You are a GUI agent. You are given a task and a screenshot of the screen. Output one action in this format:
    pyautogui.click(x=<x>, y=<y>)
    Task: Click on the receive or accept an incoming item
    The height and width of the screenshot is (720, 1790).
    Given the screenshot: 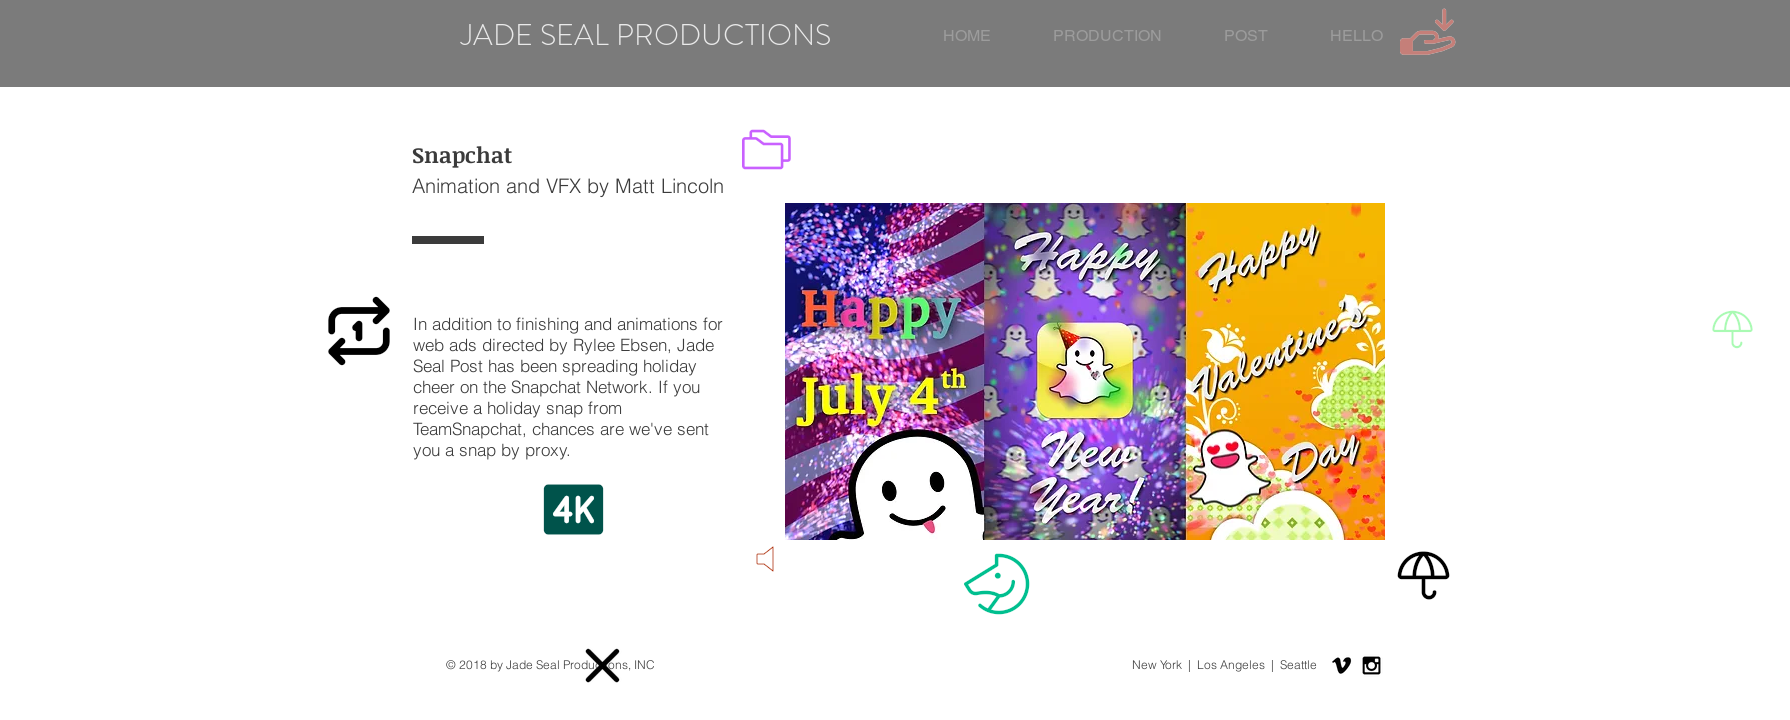 What is the action you would take?
    pyautogui.click(x=1429, y=34)
    